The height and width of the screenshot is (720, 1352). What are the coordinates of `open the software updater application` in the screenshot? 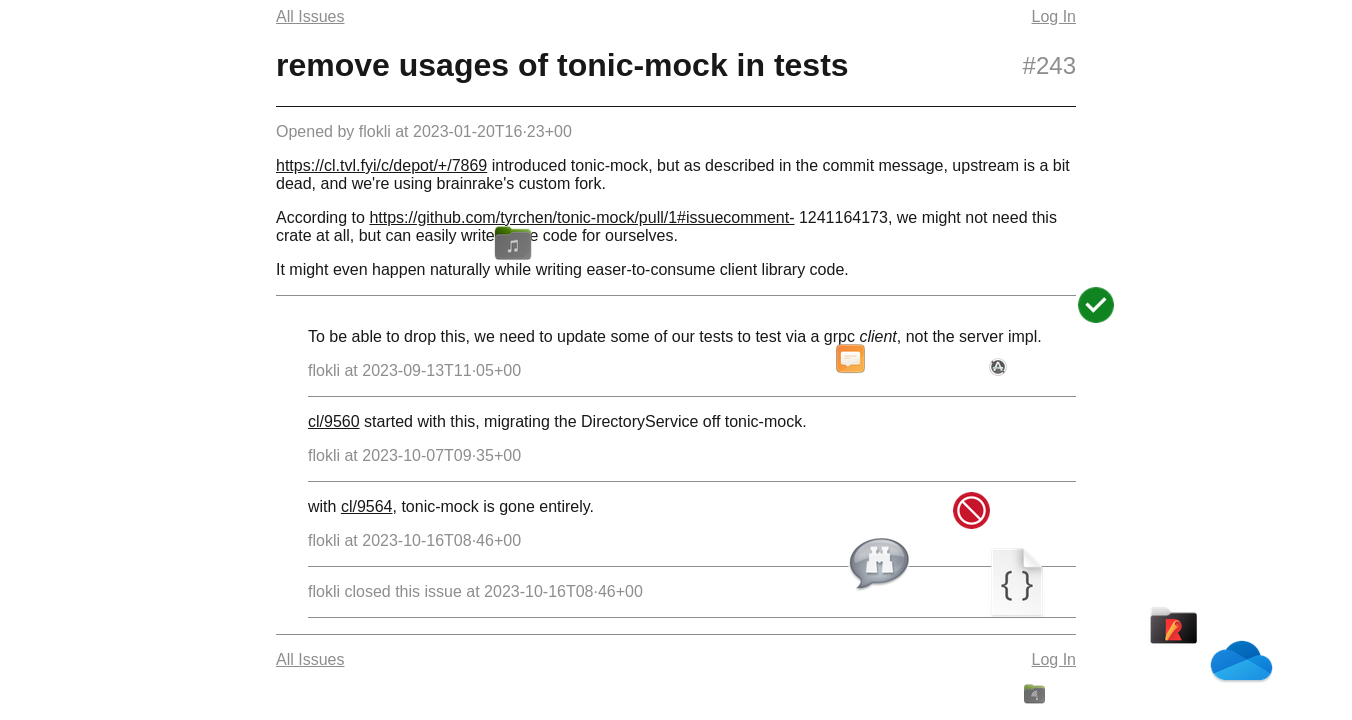 It's located at (998, 367).